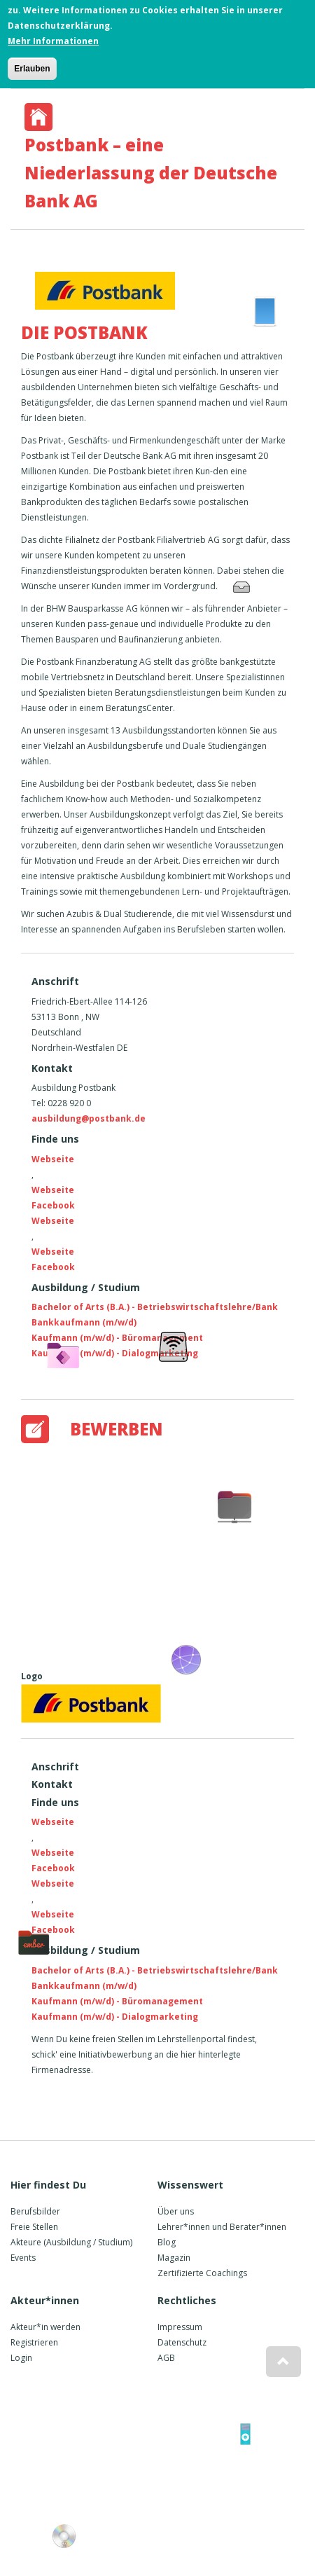 This screenshot has width=315, height=2576. What do you see at coordinates (265, 311) in the screenshot?
I see `iPad Air 3 with cellular connectivity` at bounding box center [265, 311].